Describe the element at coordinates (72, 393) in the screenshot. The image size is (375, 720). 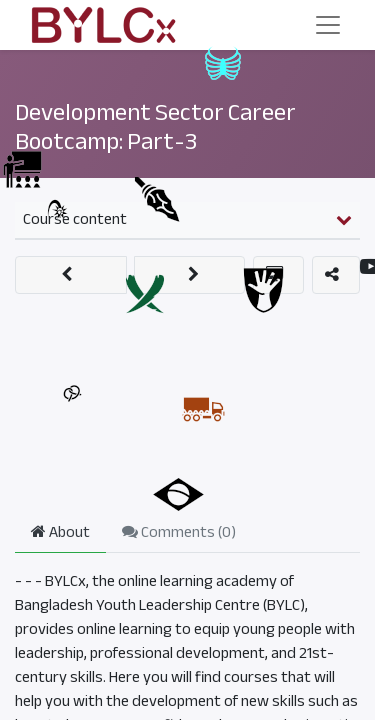
I see `browse bakery or snack items` at that location.